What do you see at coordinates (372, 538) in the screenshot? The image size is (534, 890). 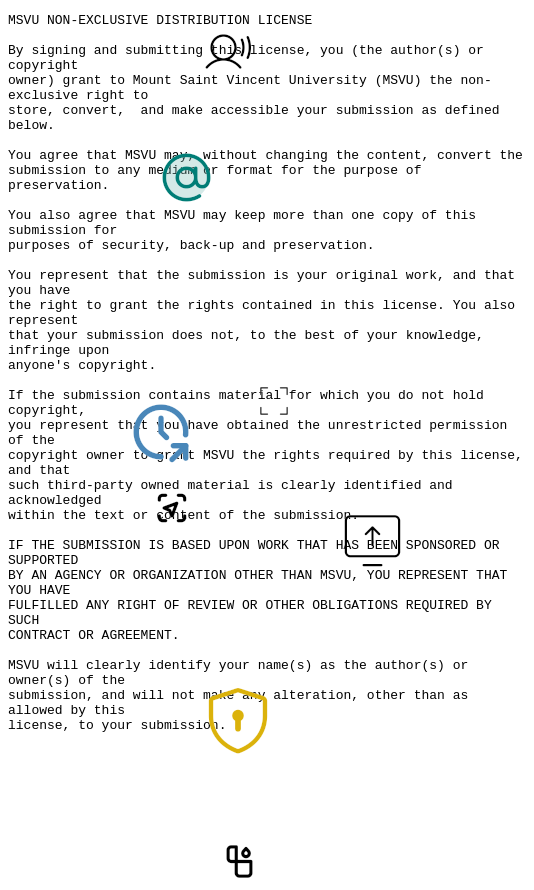 I see `upload content to display or monitor` at bounding box center [372, 538].